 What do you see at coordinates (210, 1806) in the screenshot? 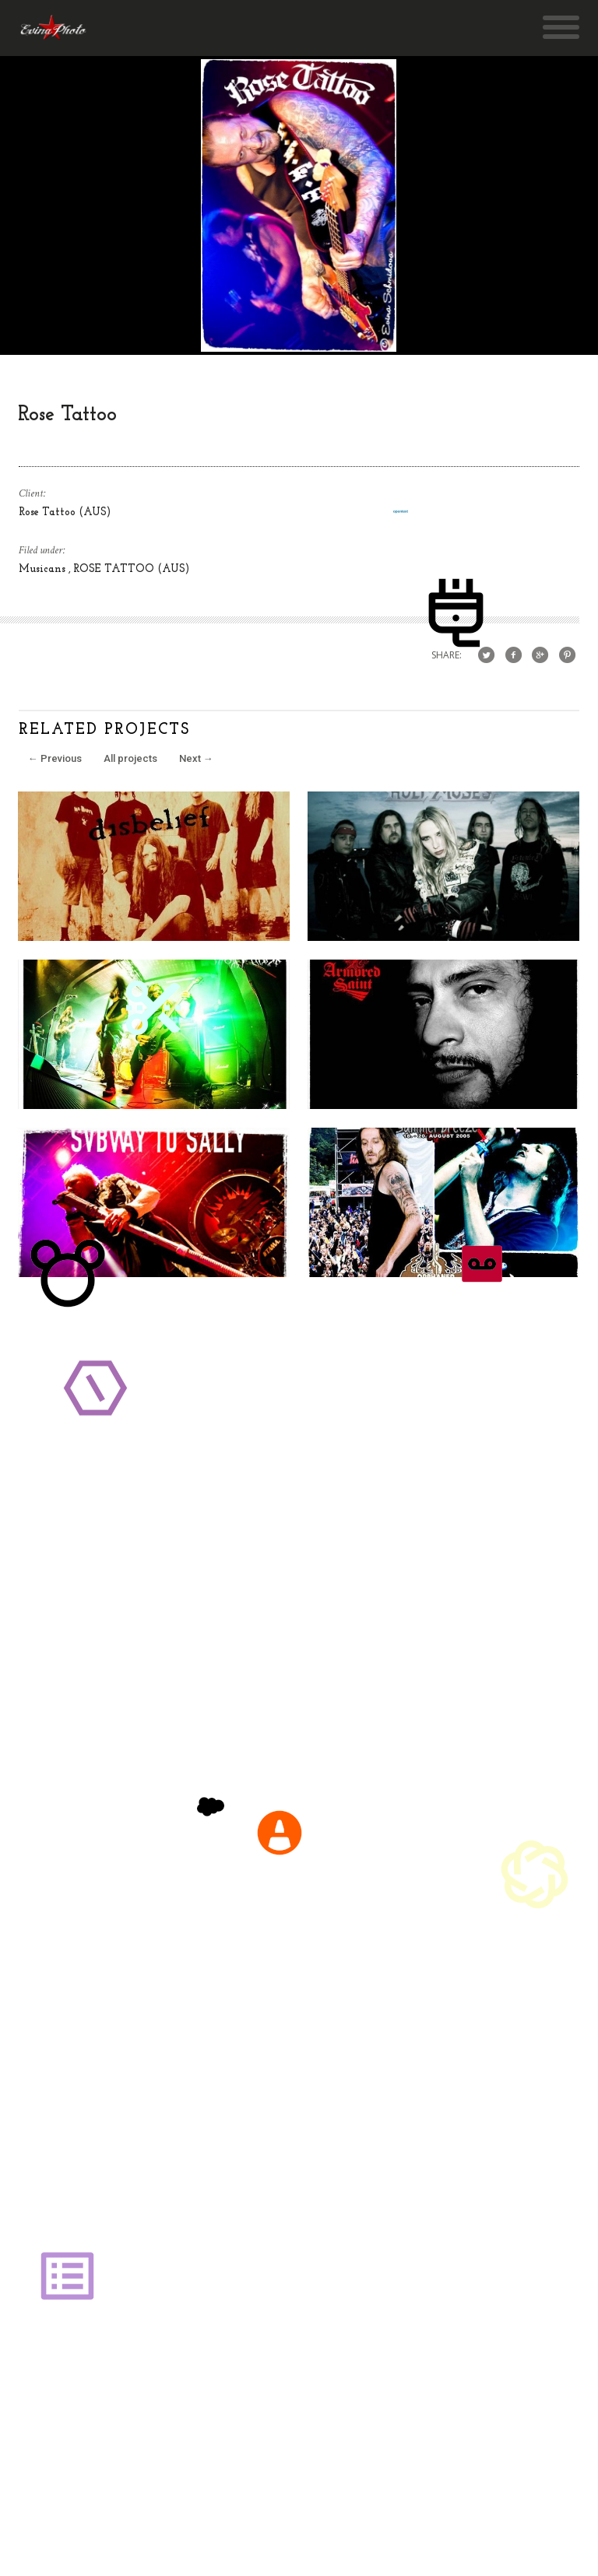
I see `open Salesforce CRM app` at bounding box center [210, 1806].